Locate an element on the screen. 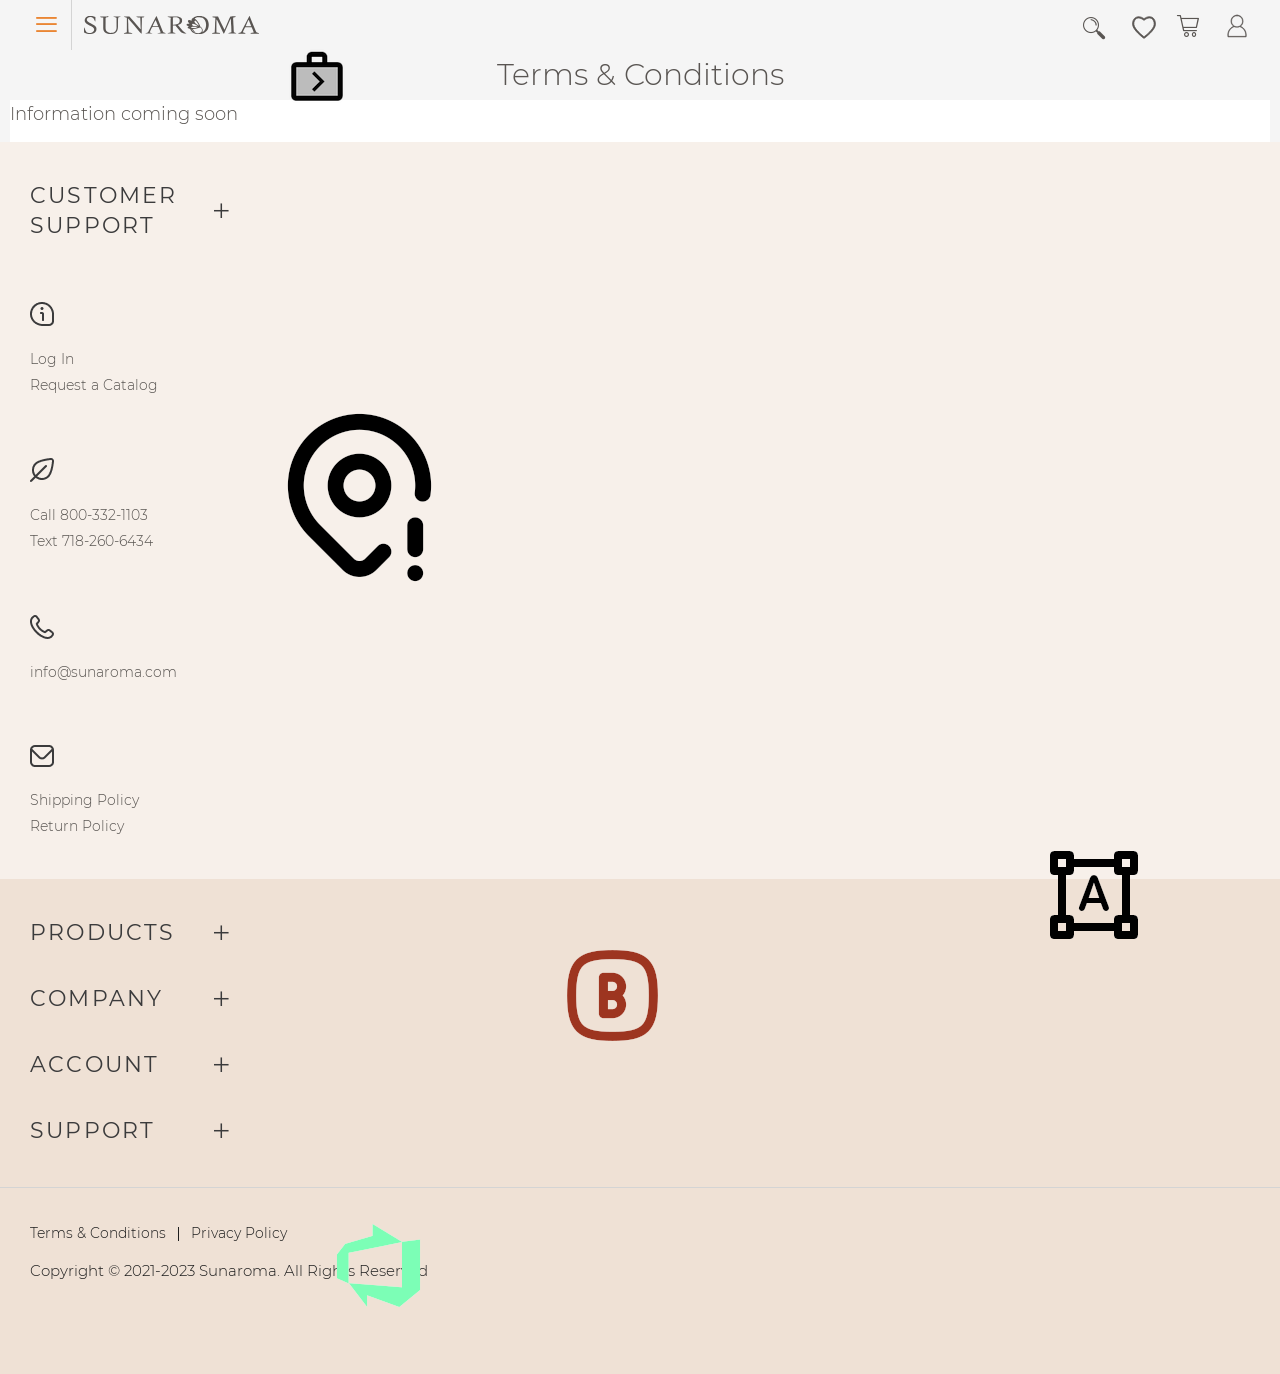 The image size is (1280, 1374). location requires attention or has an issue is located at coordinates (359, 493).